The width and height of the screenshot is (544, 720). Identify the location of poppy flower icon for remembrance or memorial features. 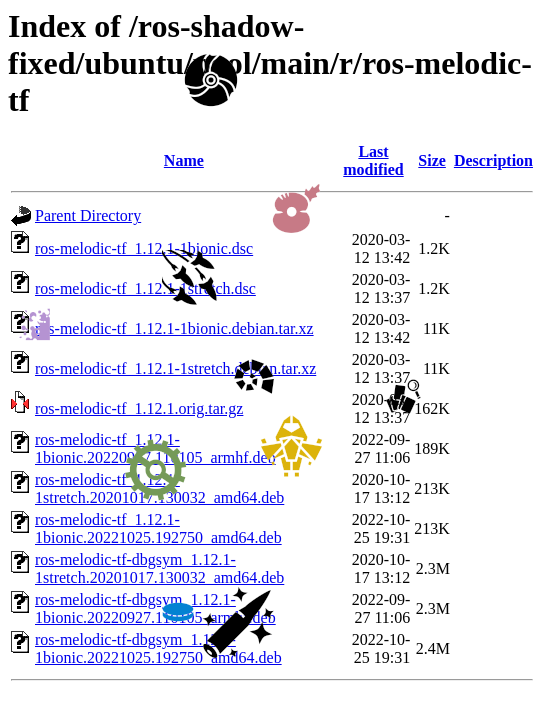
(296, 208).